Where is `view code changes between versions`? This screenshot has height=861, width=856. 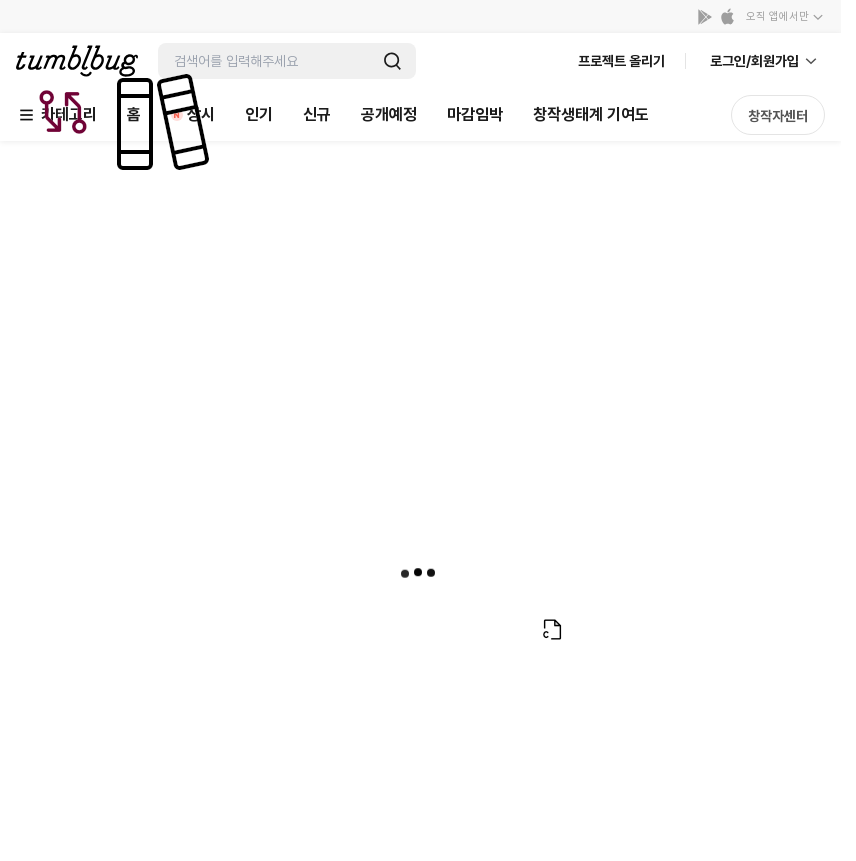 view code changes between versions is located at coordinates (63, 112).